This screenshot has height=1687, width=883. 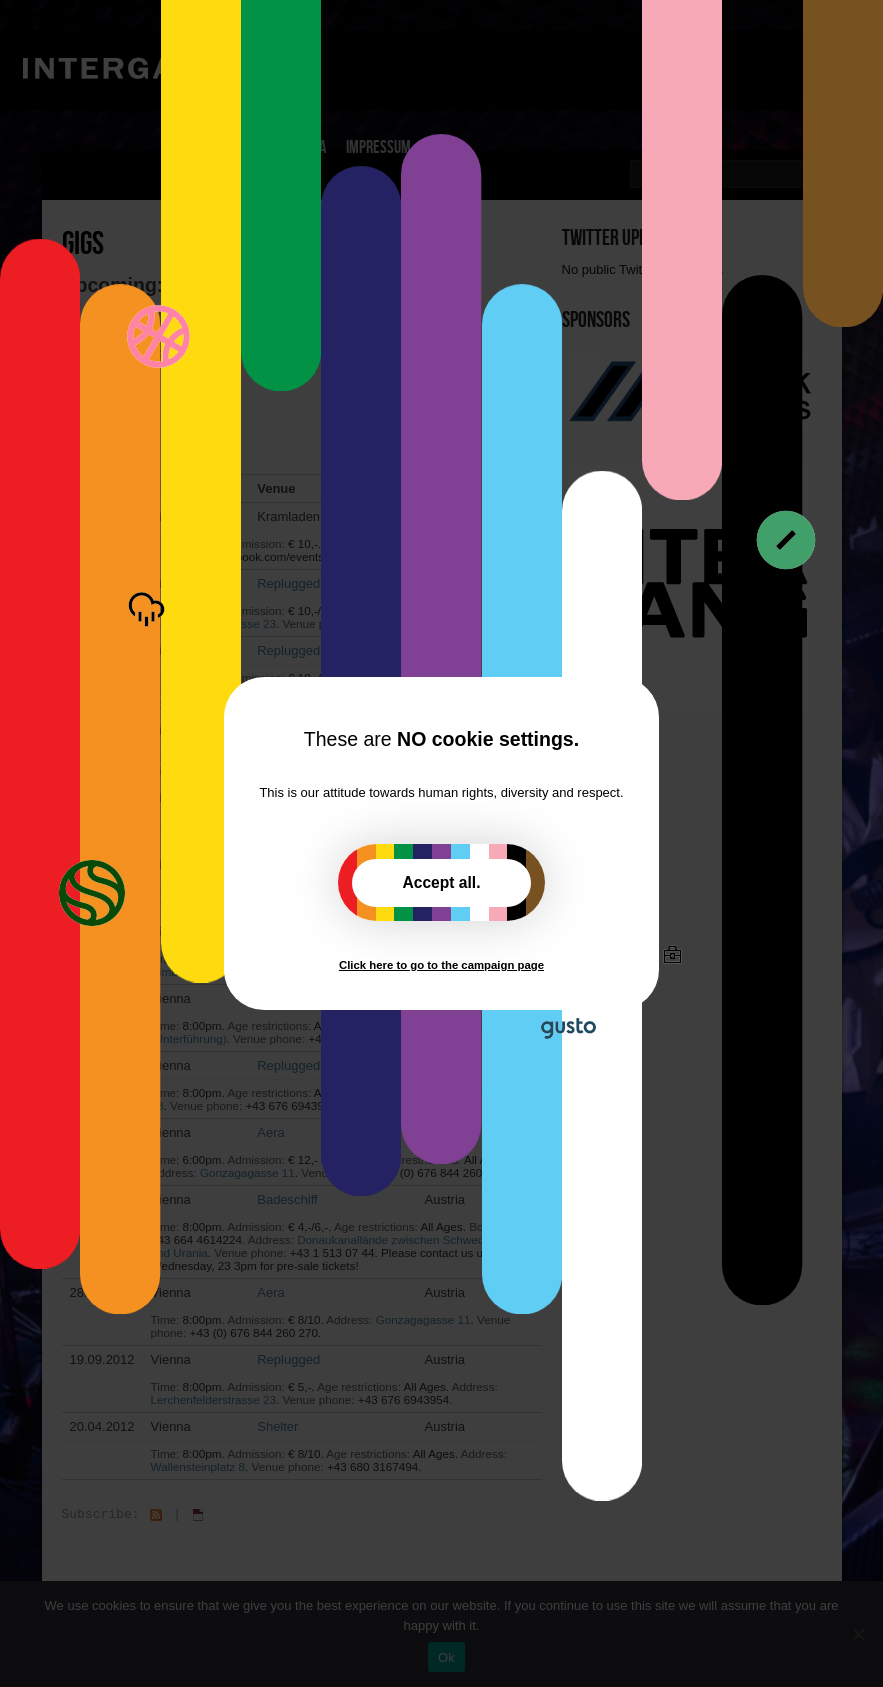 I want to click on indicates heavy rain or showers in weather forecast, so click(x=146, y=608).